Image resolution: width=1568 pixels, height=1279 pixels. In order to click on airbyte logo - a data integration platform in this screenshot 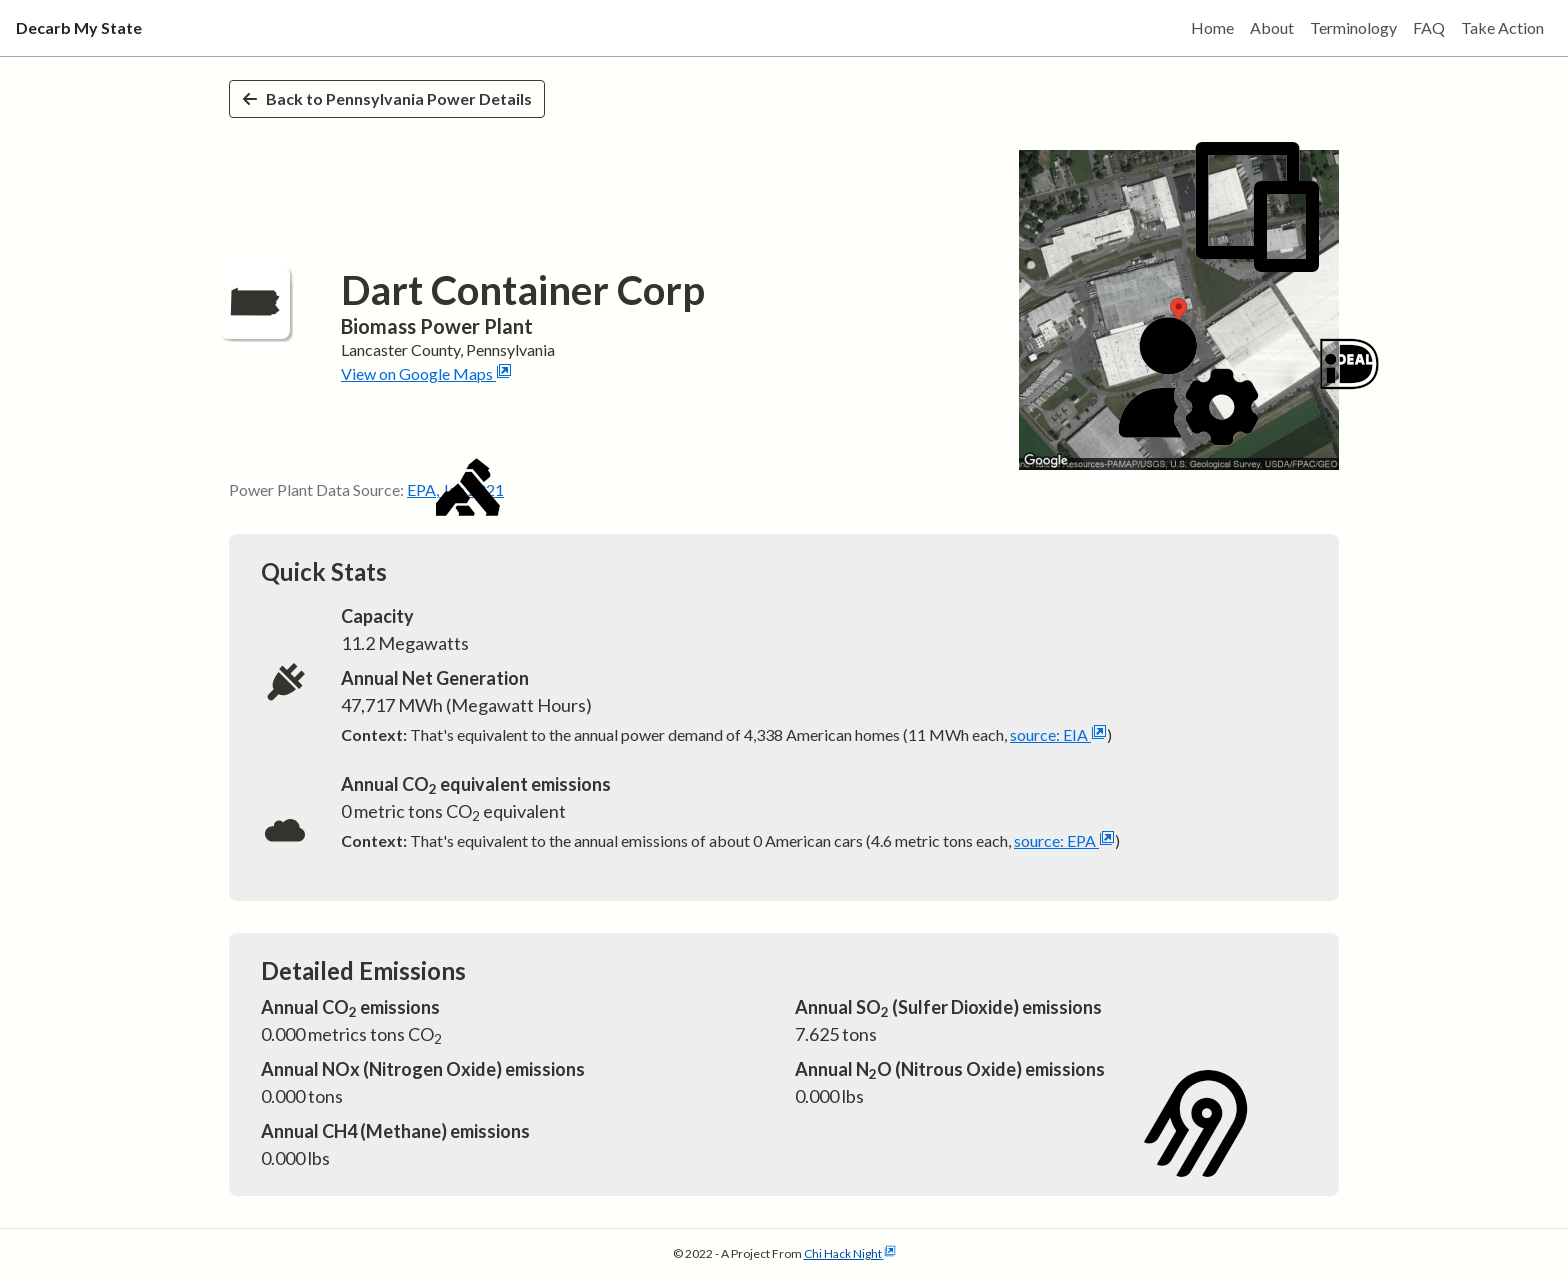, I will do `click(1195, 1123)`.